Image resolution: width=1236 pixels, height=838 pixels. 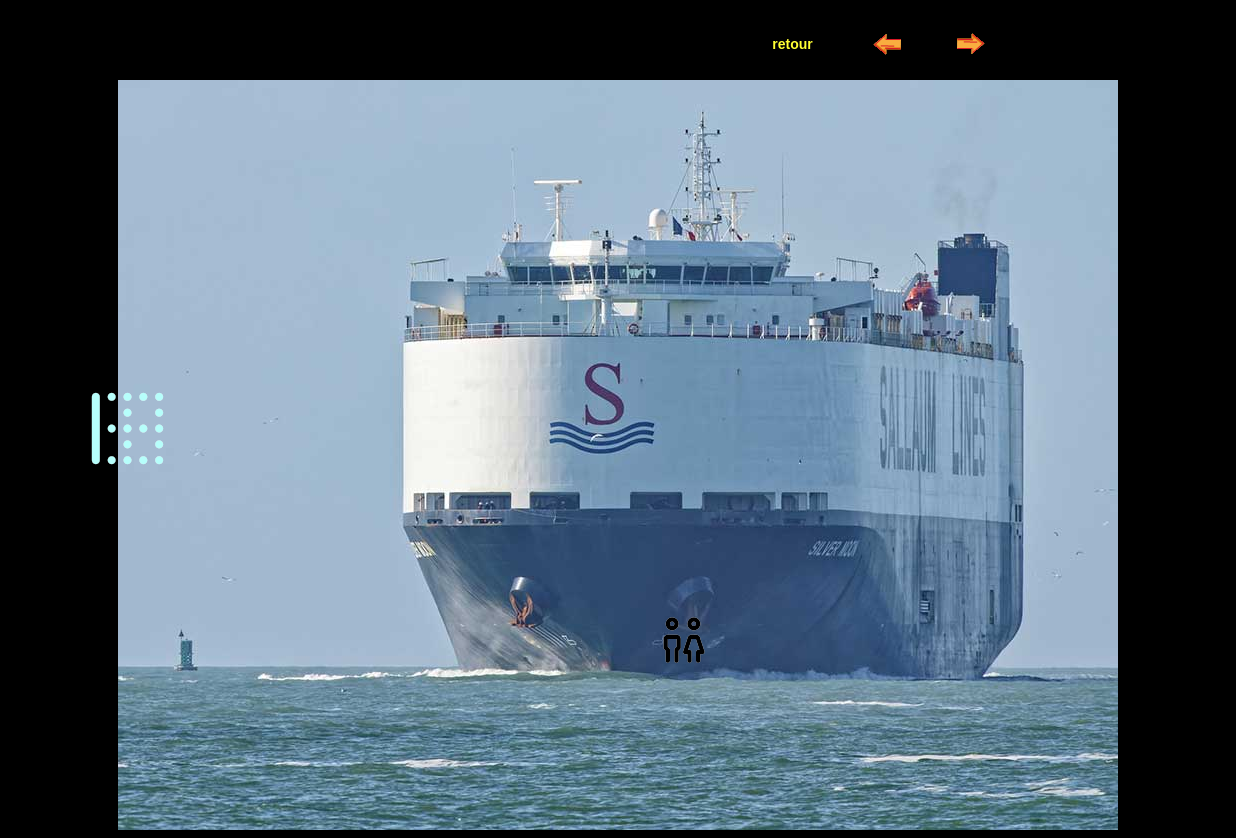 I want to click on apply left border to selected cells, so click(x=127, y=428).